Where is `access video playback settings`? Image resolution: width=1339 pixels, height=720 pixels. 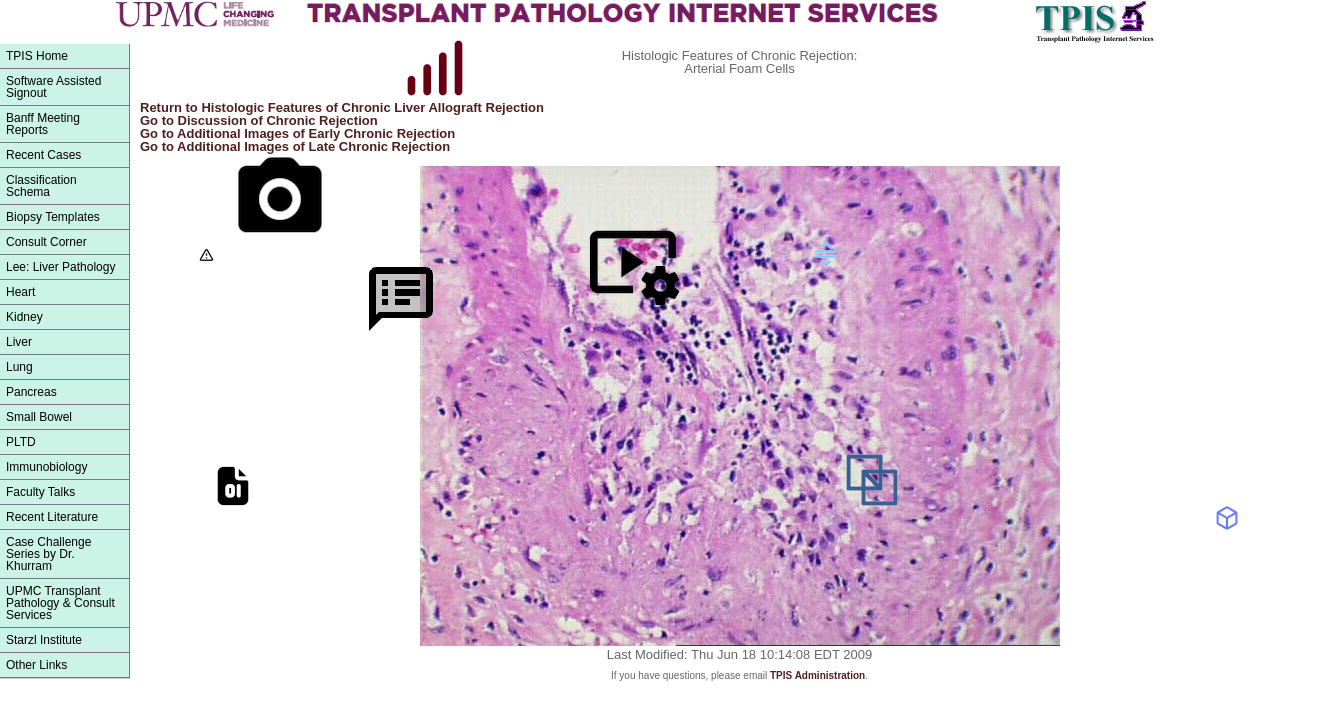
access video playback settings is located at coordinates (633, 262).